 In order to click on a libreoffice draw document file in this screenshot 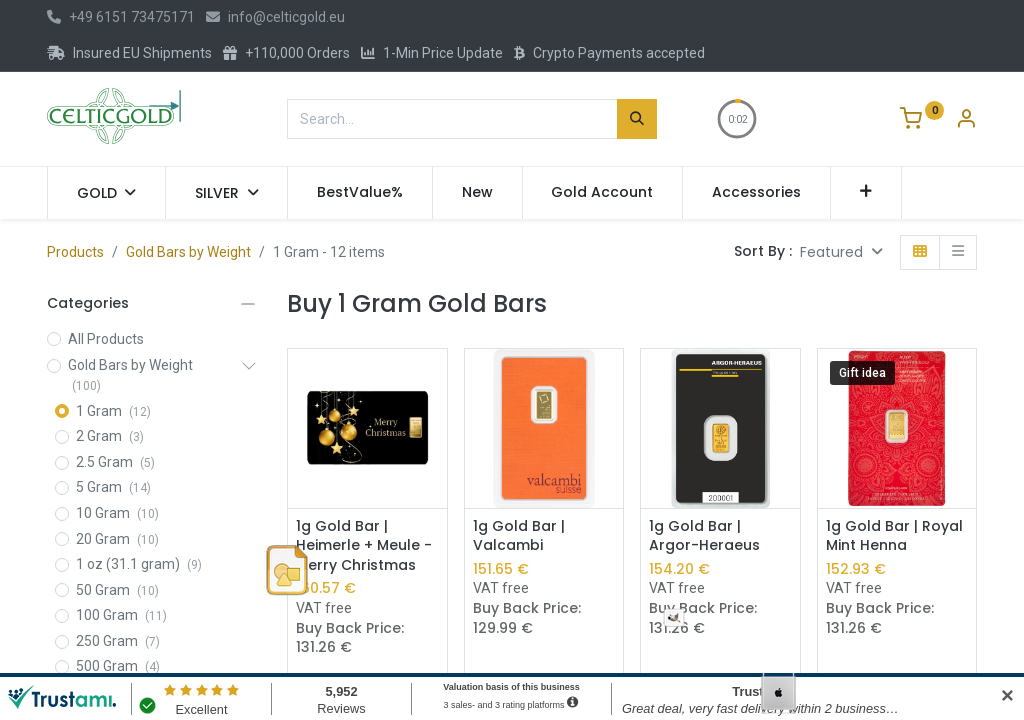, I will do `click(287, 570)`.